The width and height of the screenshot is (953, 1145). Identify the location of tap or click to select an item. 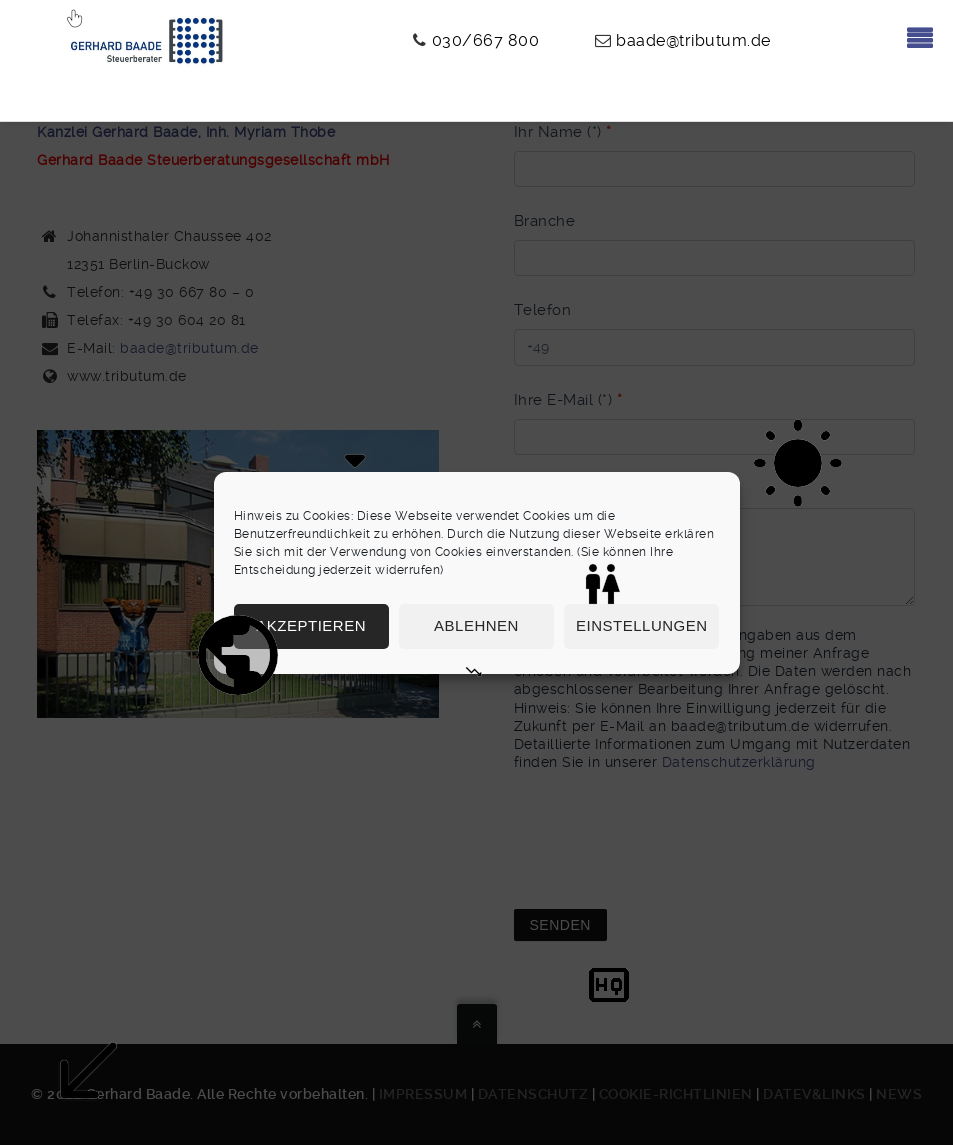
(74, 18).